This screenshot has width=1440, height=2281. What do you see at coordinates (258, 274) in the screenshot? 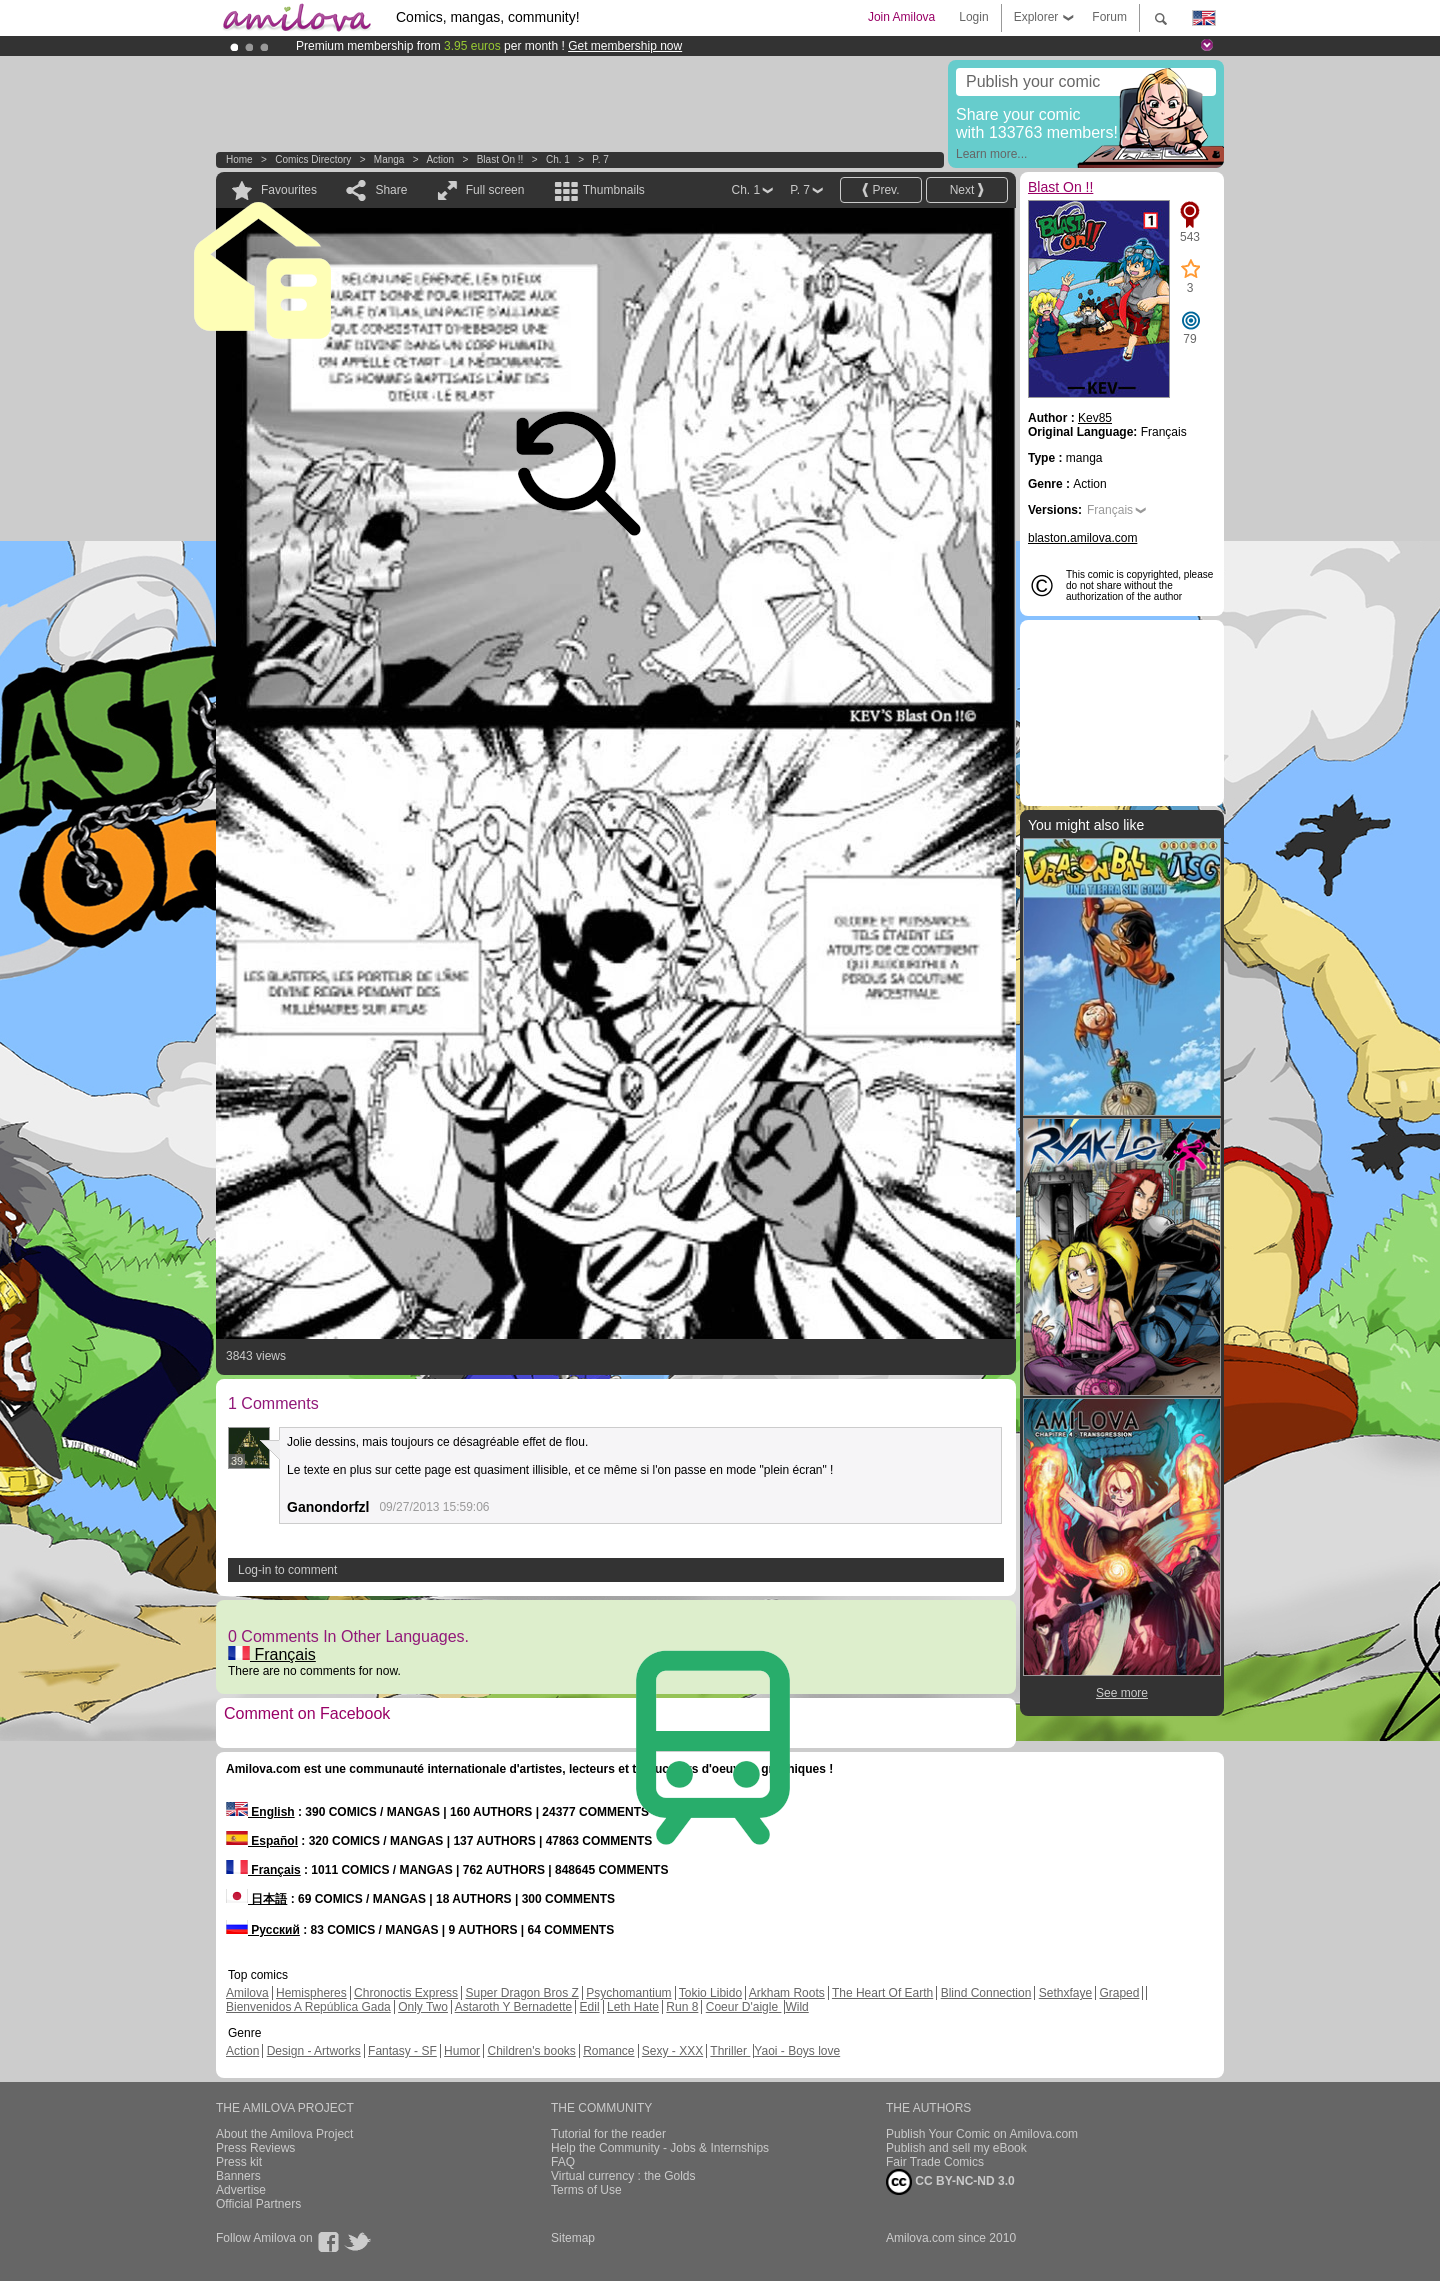
I see `view an opened email or message` at bounding box center [258, 274].